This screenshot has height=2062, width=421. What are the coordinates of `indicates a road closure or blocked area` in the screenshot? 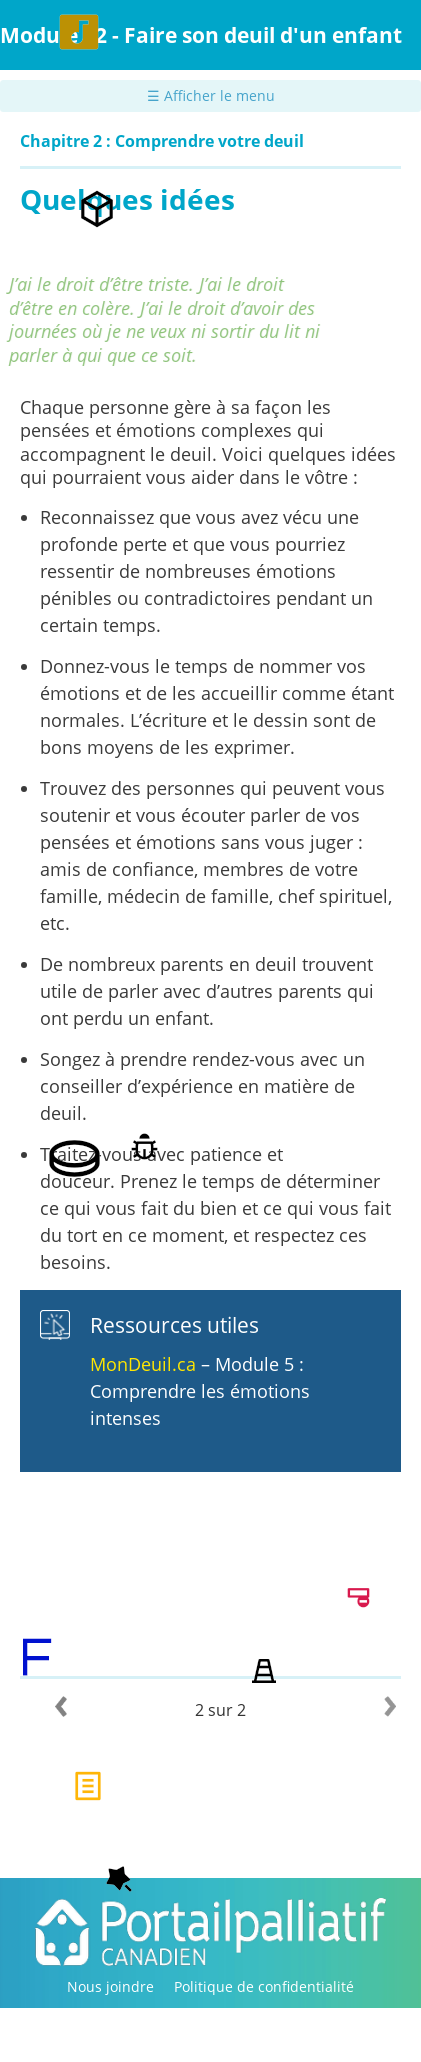 It's located at (264, 1671).